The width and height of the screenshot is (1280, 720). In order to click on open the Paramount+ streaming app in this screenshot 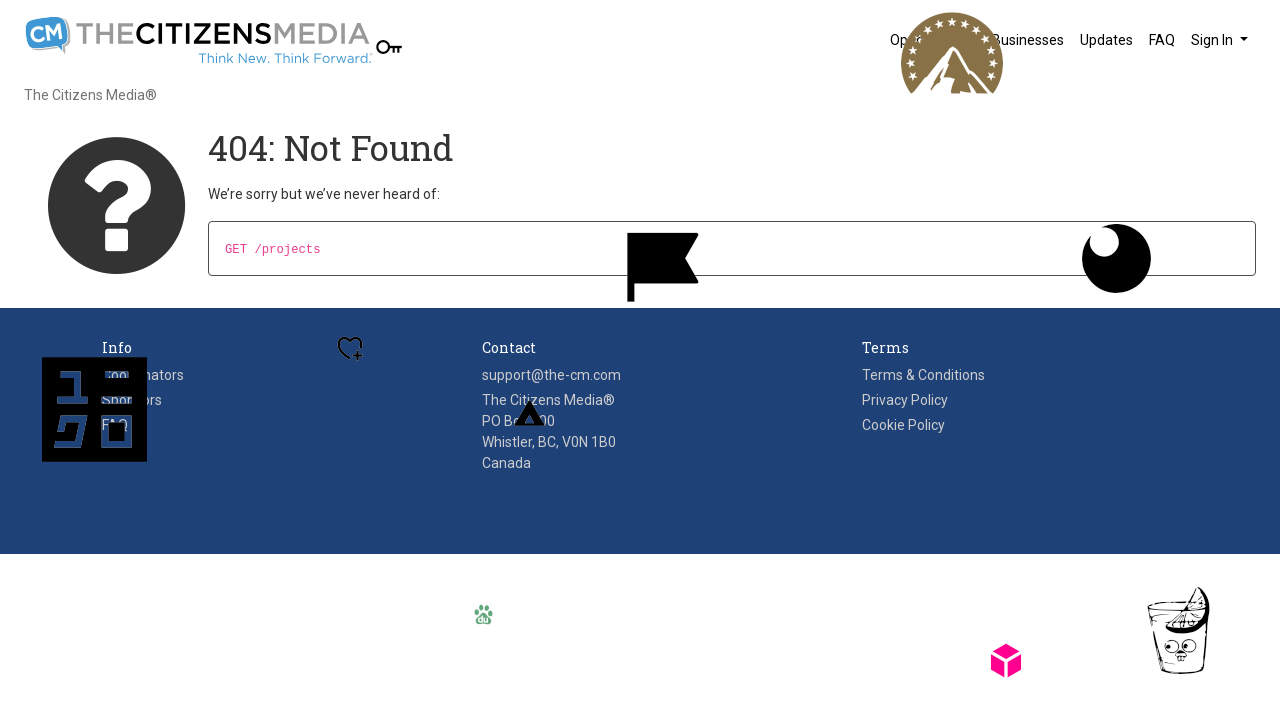, I will do `click(952, 53)`.